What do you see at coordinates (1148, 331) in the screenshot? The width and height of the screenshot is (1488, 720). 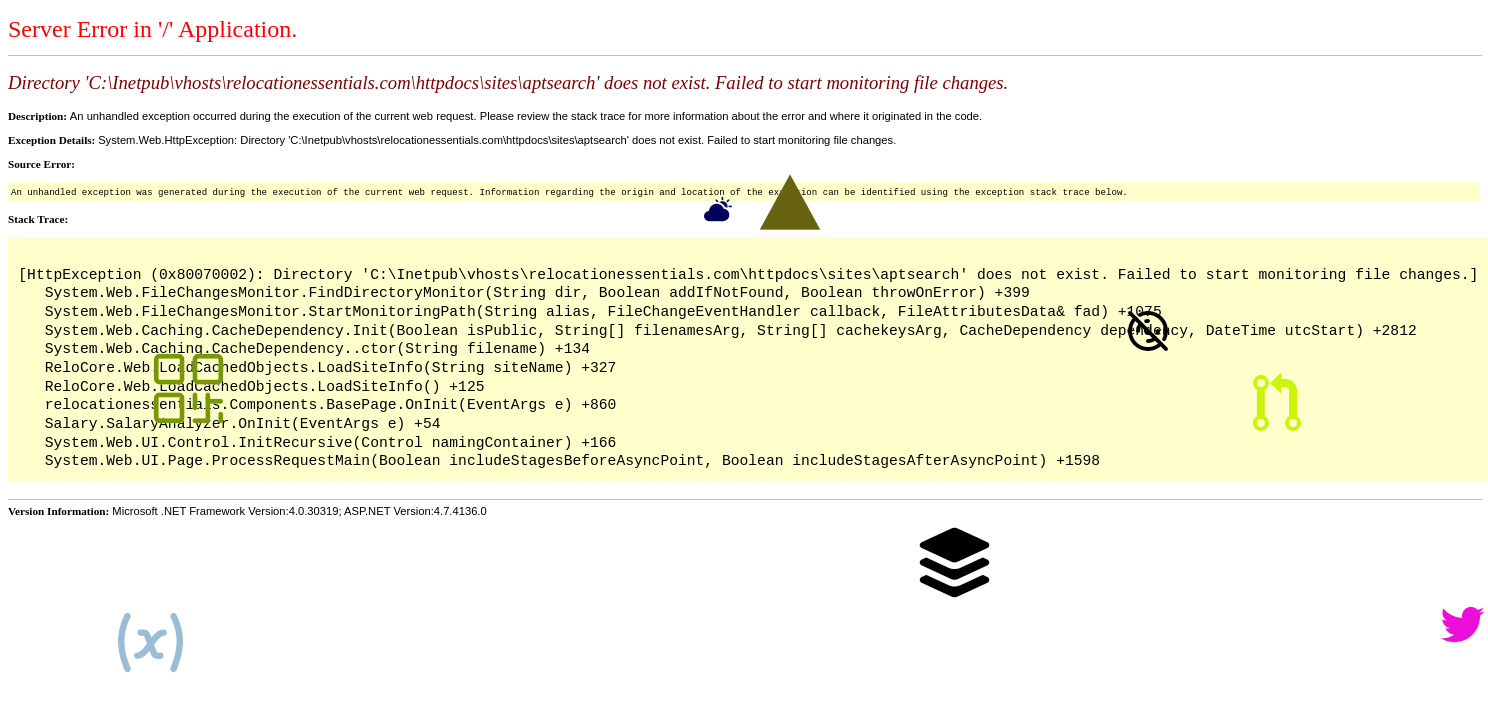 I see `disc or media playback unavailable` at bounding box center [1148, 331].